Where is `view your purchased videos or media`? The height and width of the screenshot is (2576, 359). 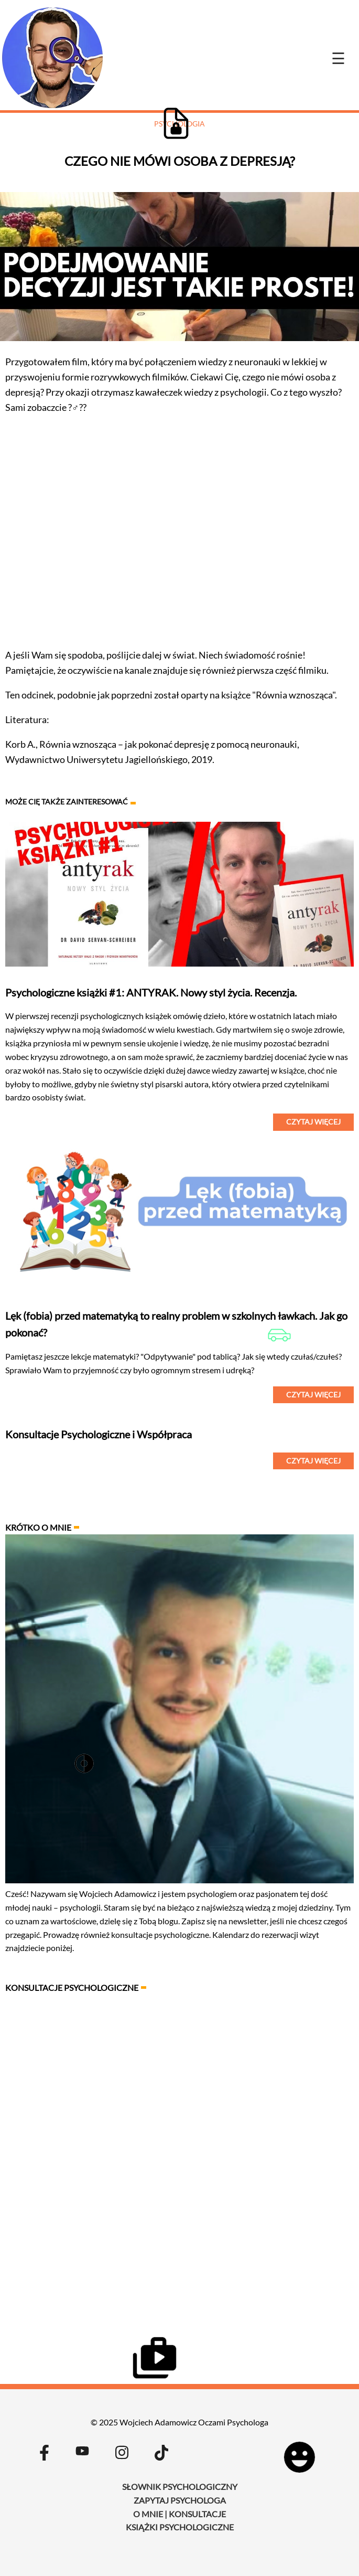
view your purchased videos or media is located at coordinates (155, 2359).